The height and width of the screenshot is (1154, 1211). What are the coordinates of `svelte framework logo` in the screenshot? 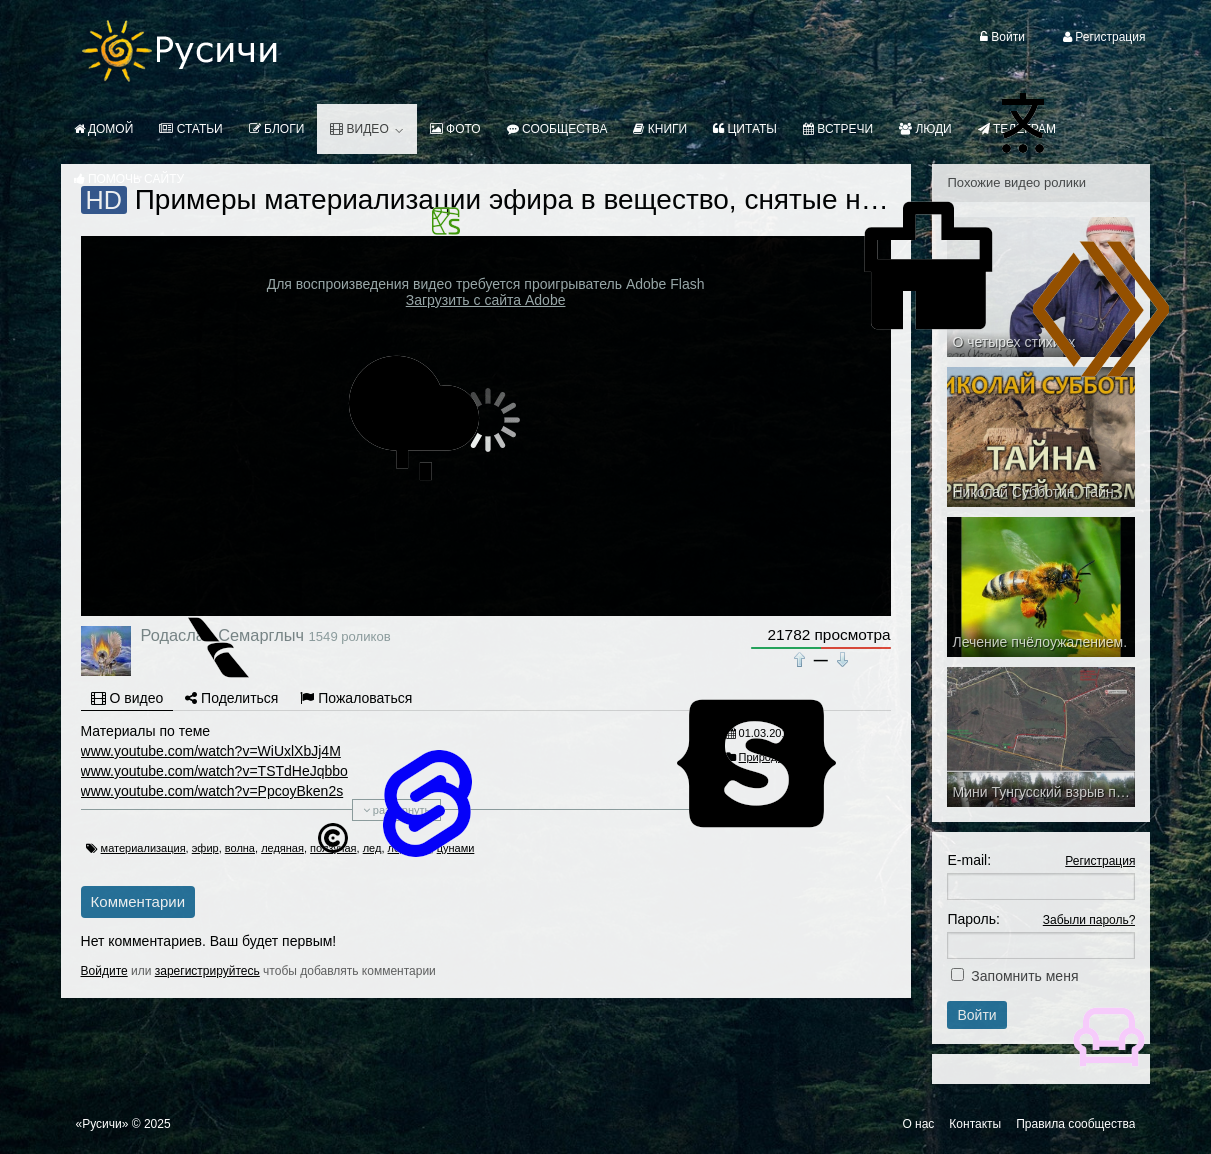 It's located at (427, 803).